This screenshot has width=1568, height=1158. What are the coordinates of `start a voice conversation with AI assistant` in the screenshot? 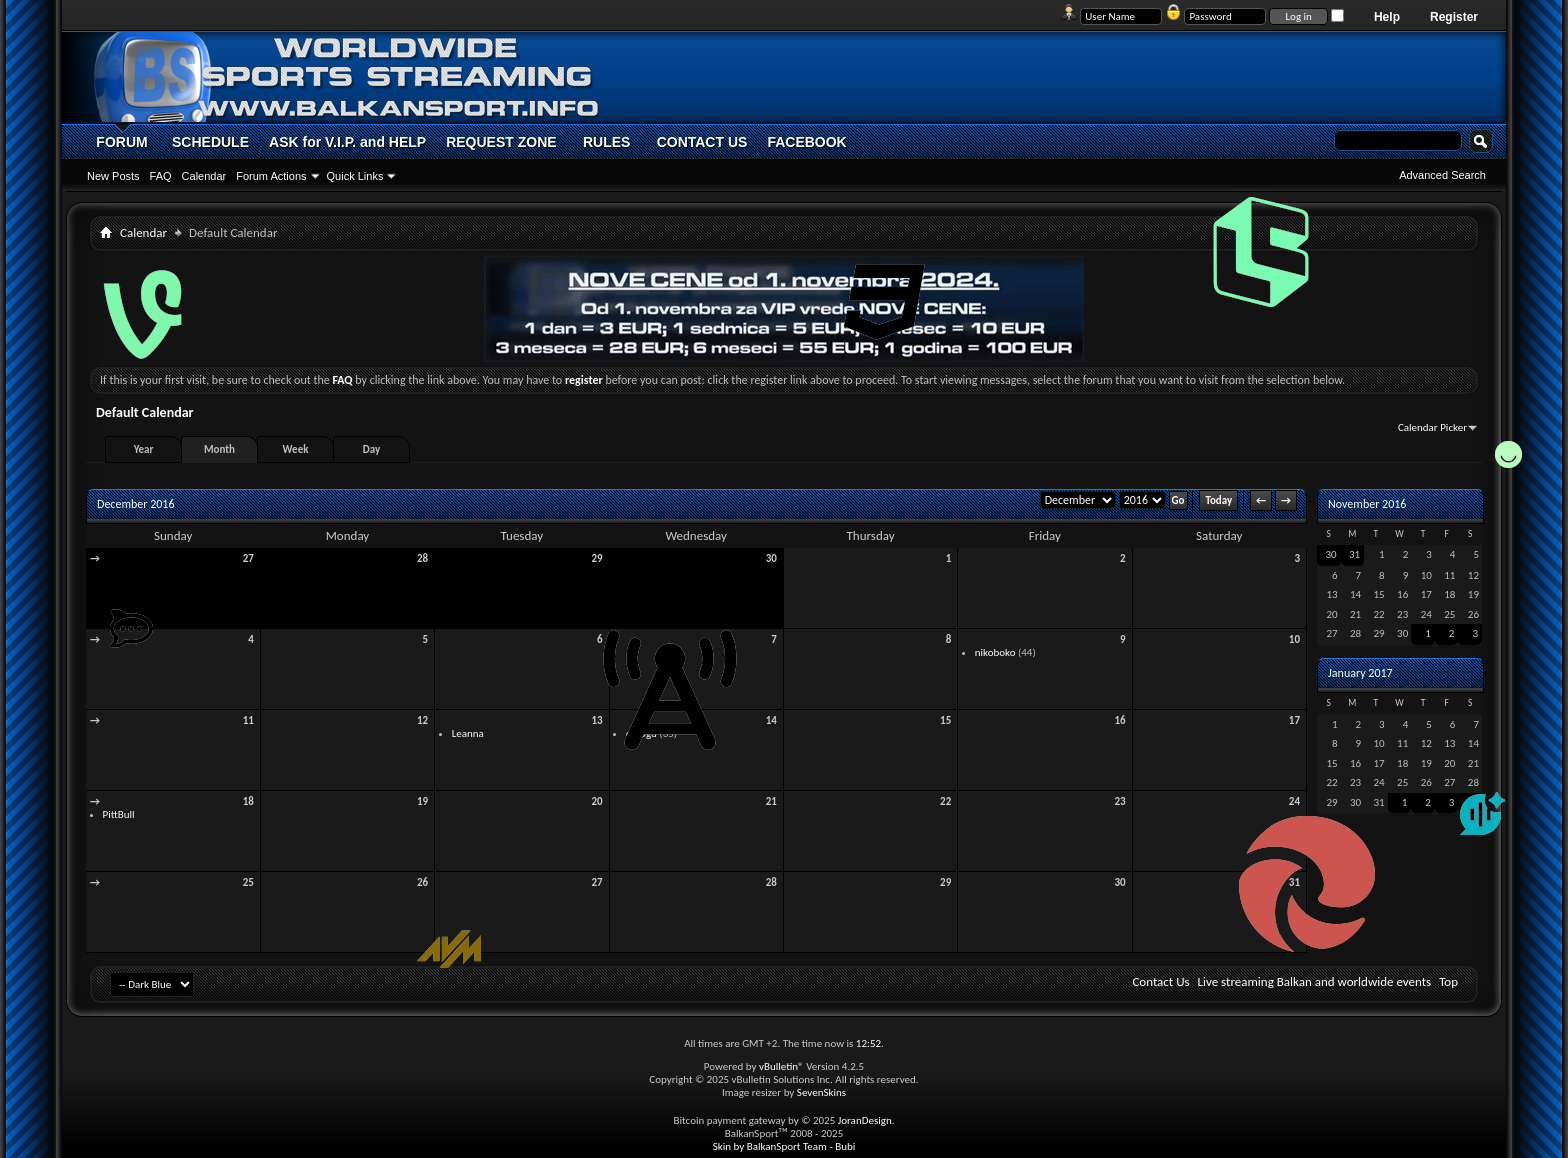 It's located at (1480, 814).